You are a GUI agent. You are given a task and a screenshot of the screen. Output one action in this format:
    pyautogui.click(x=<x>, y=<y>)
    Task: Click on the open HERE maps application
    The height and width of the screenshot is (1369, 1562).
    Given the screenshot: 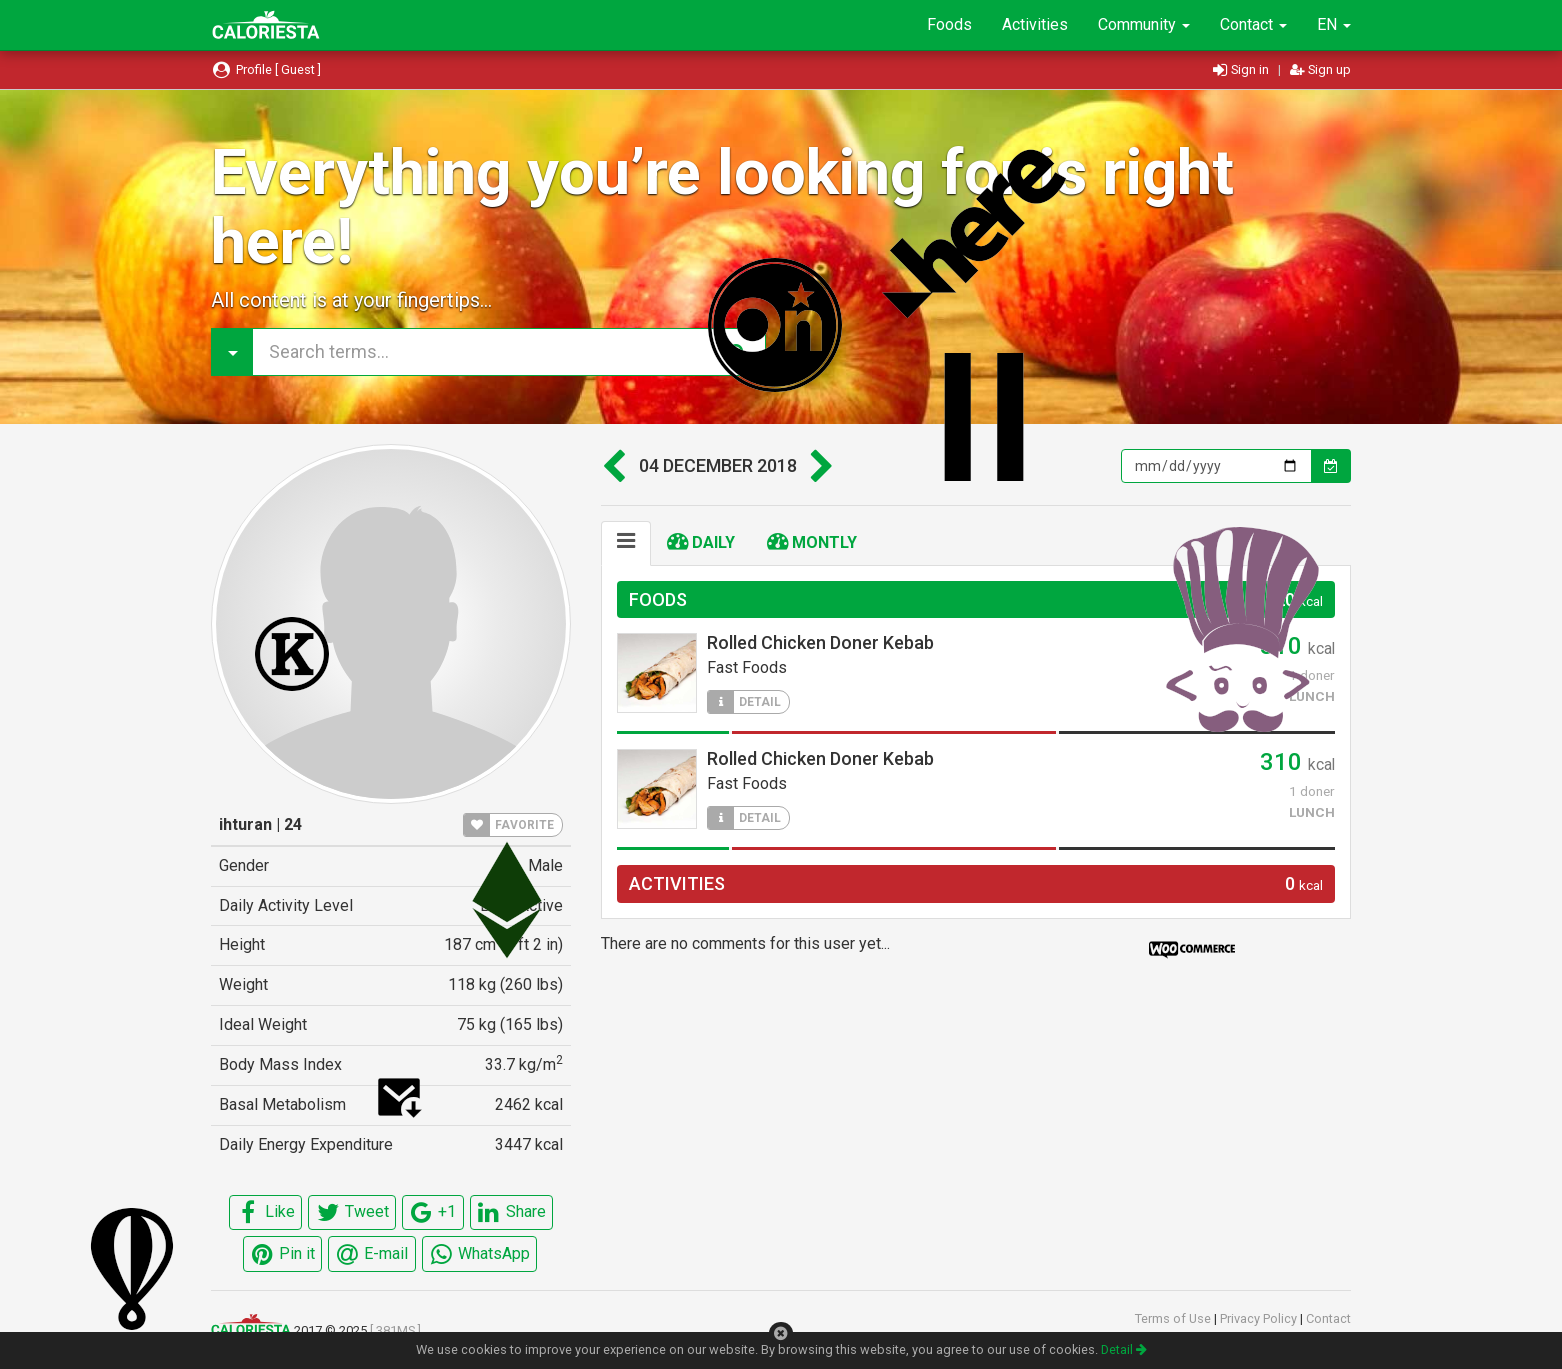 What is the action you would take?
    pyautogui.click(x=974, y=234)
    